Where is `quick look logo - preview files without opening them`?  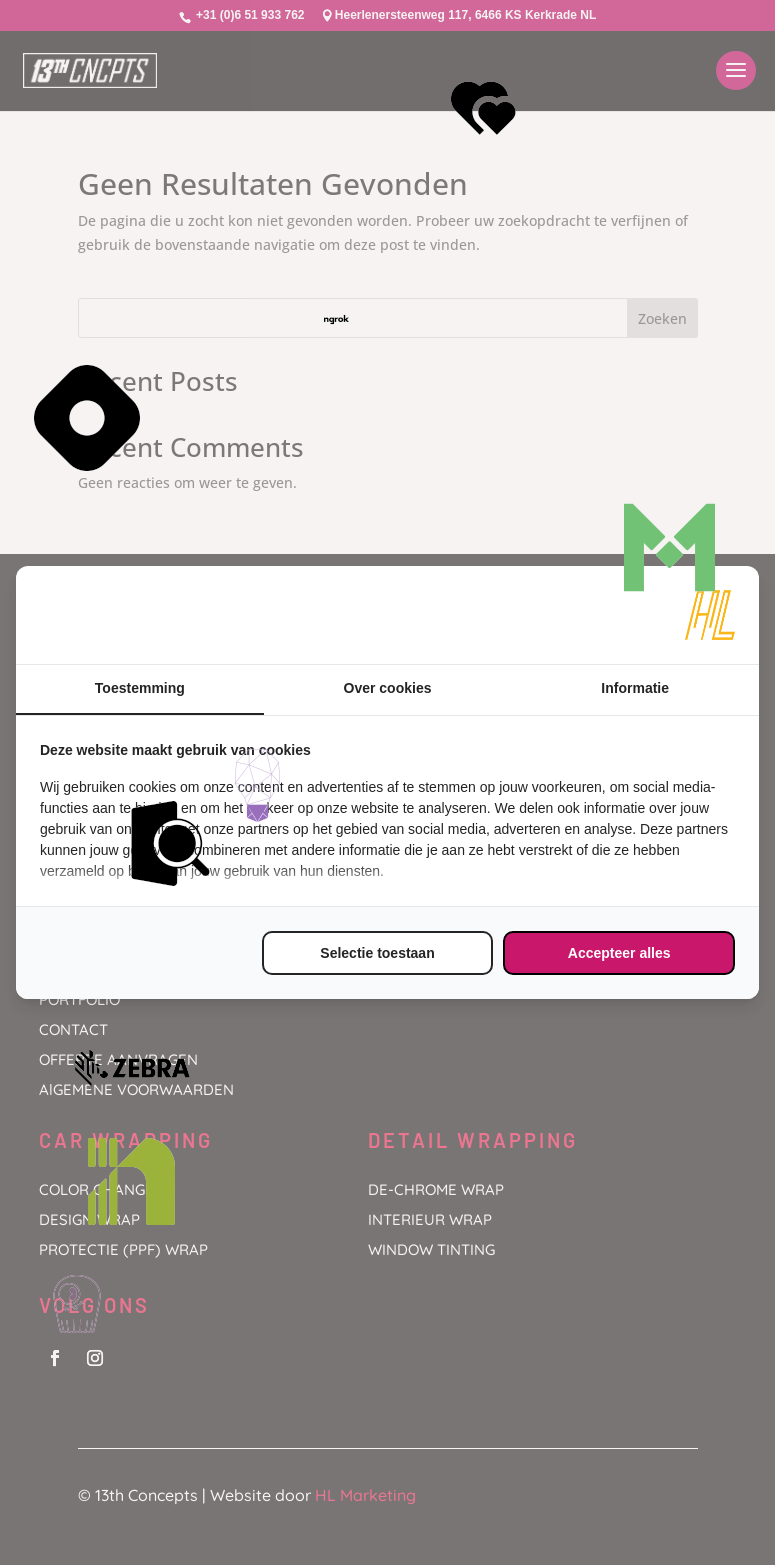 quick look logo - preview files without opening them is located at coordinates (170, 843).